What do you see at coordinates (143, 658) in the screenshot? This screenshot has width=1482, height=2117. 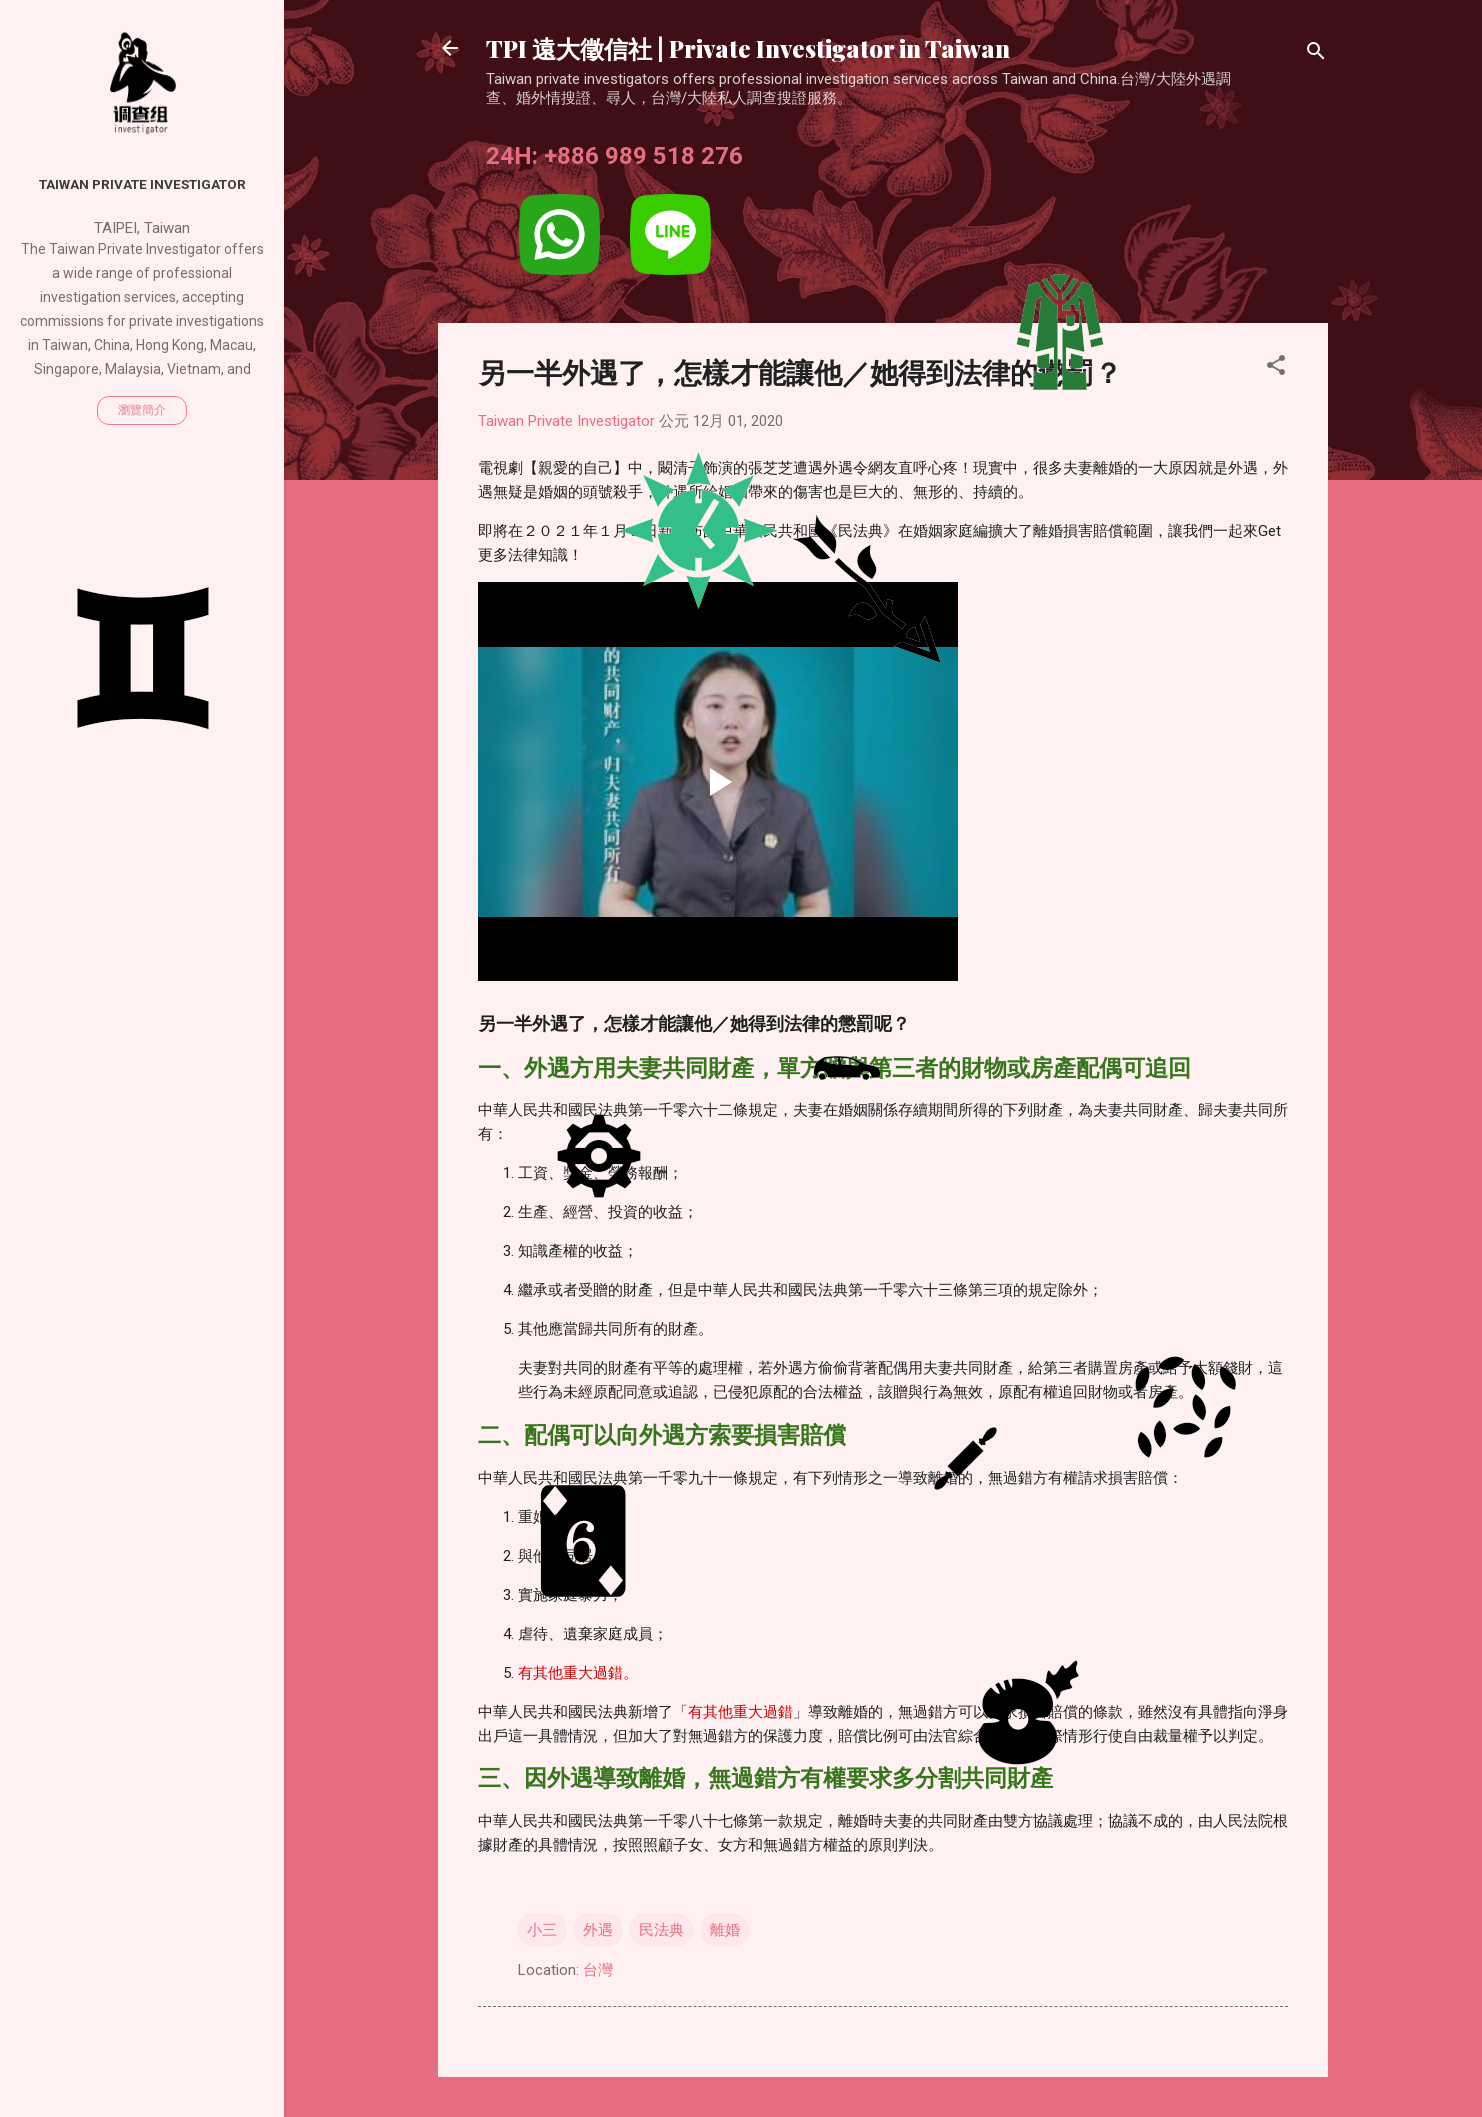 I see `gemini zodiac sign indicator` at bounding box center [143, 658].